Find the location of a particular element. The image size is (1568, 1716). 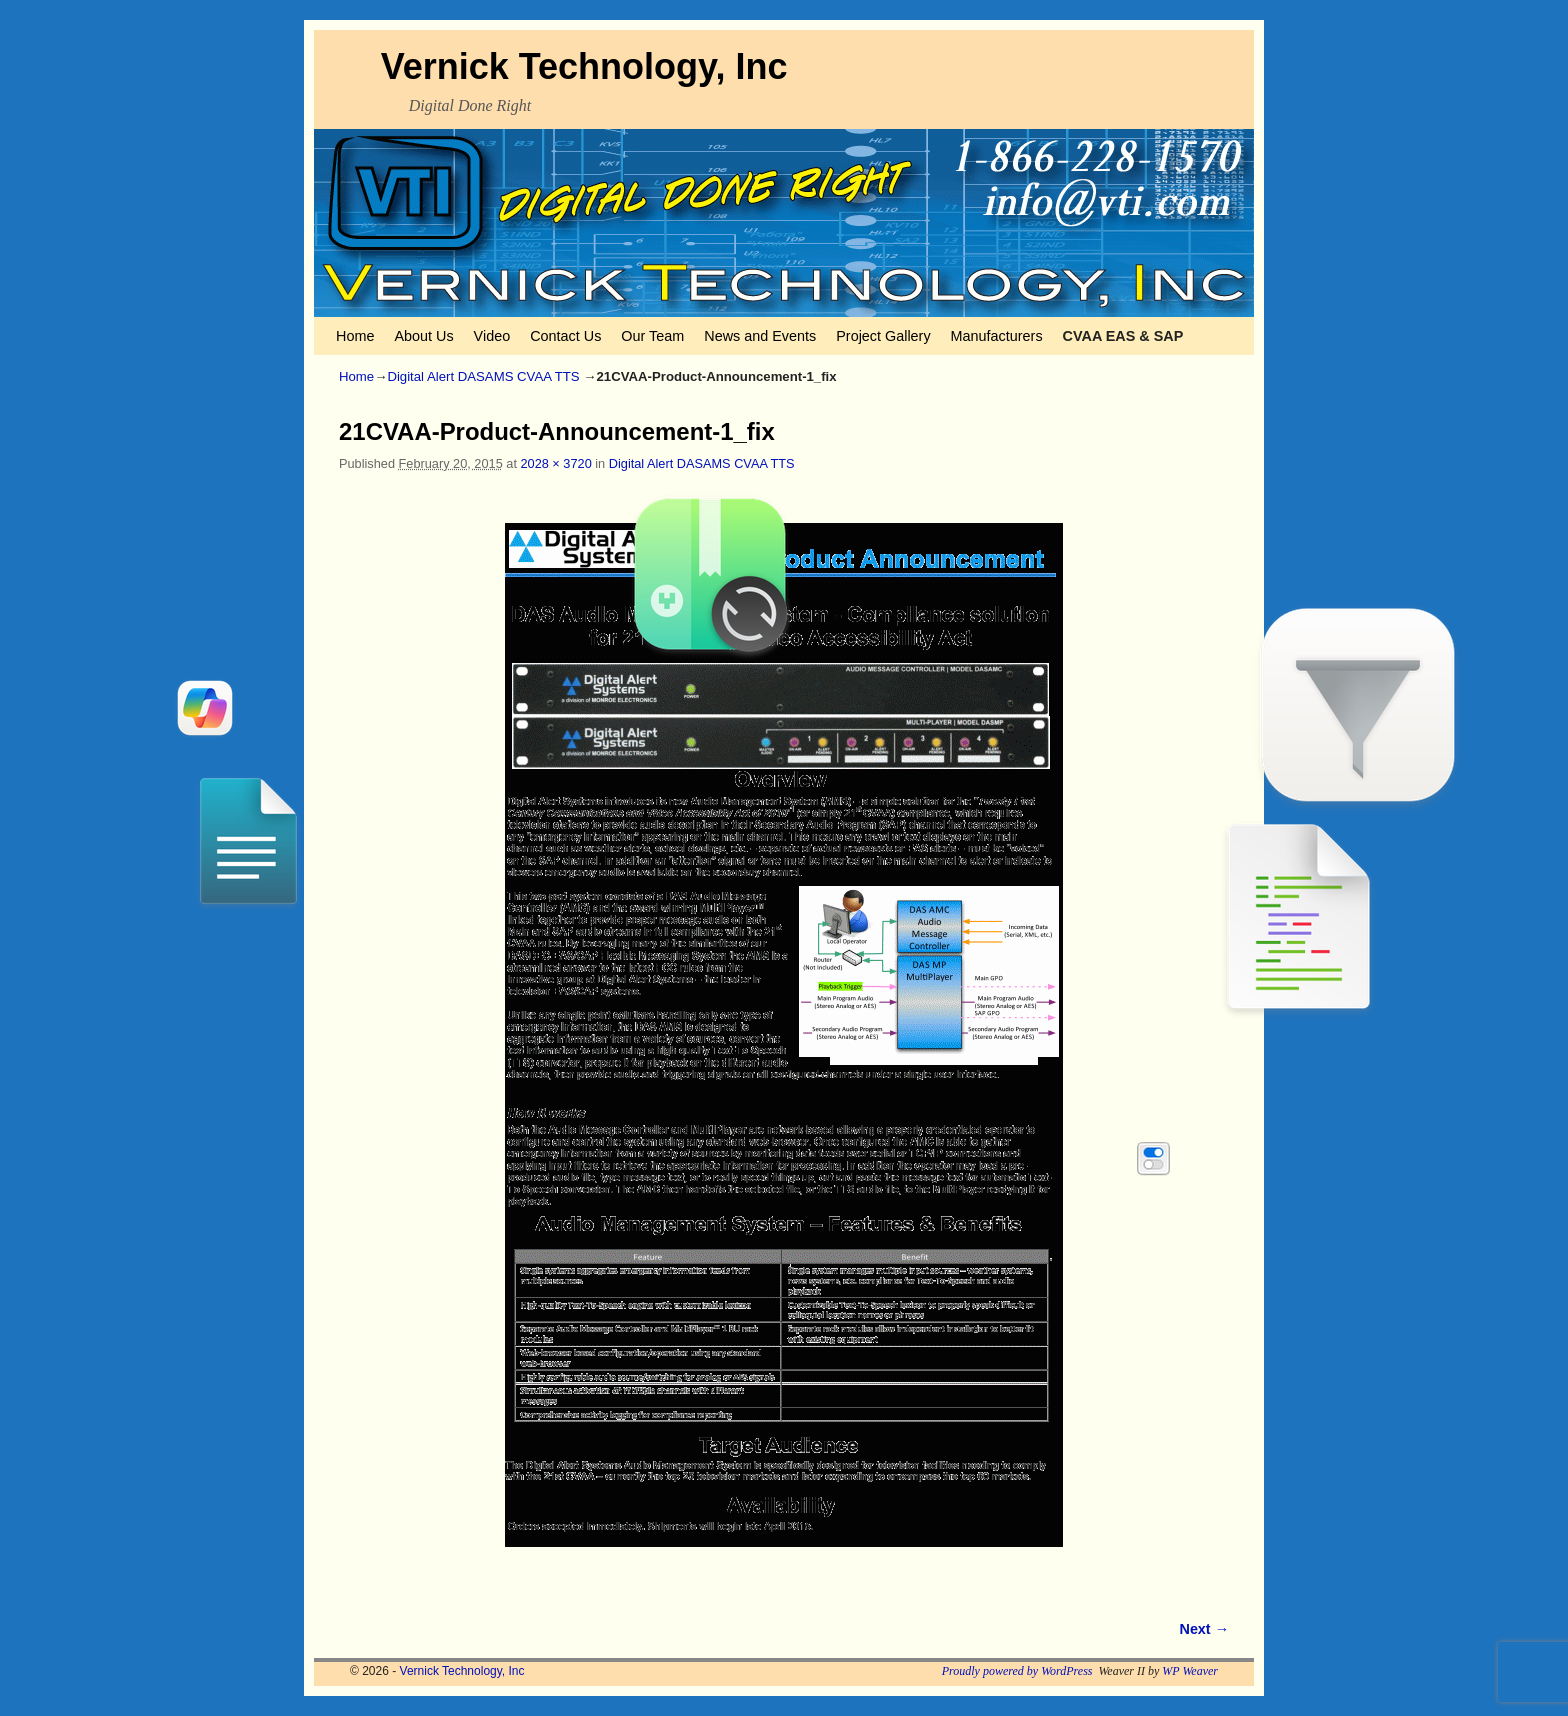

opendocument text template file is located at coordinates (248, 843).